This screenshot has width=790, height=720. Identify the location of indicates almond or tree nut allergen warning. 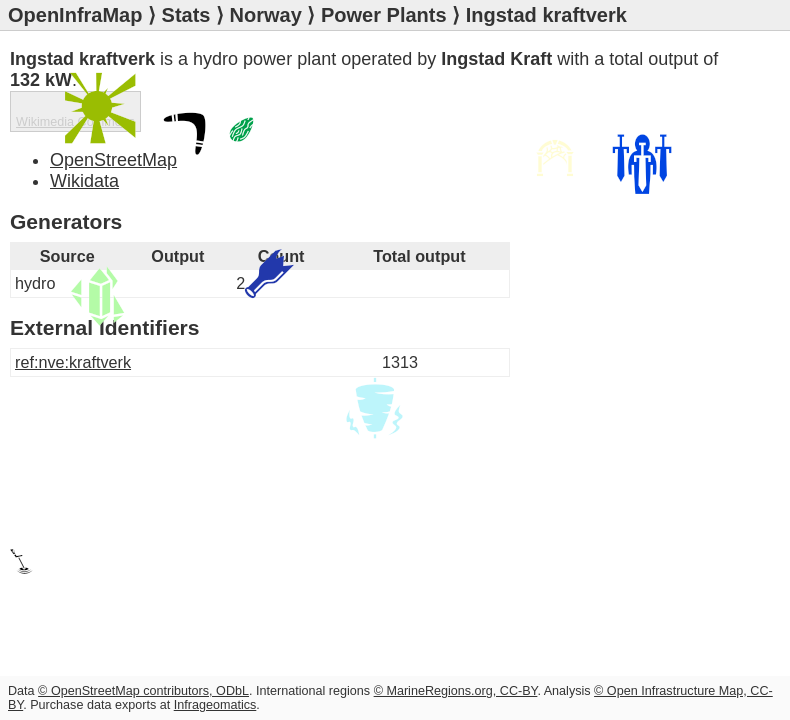
(241, 129).